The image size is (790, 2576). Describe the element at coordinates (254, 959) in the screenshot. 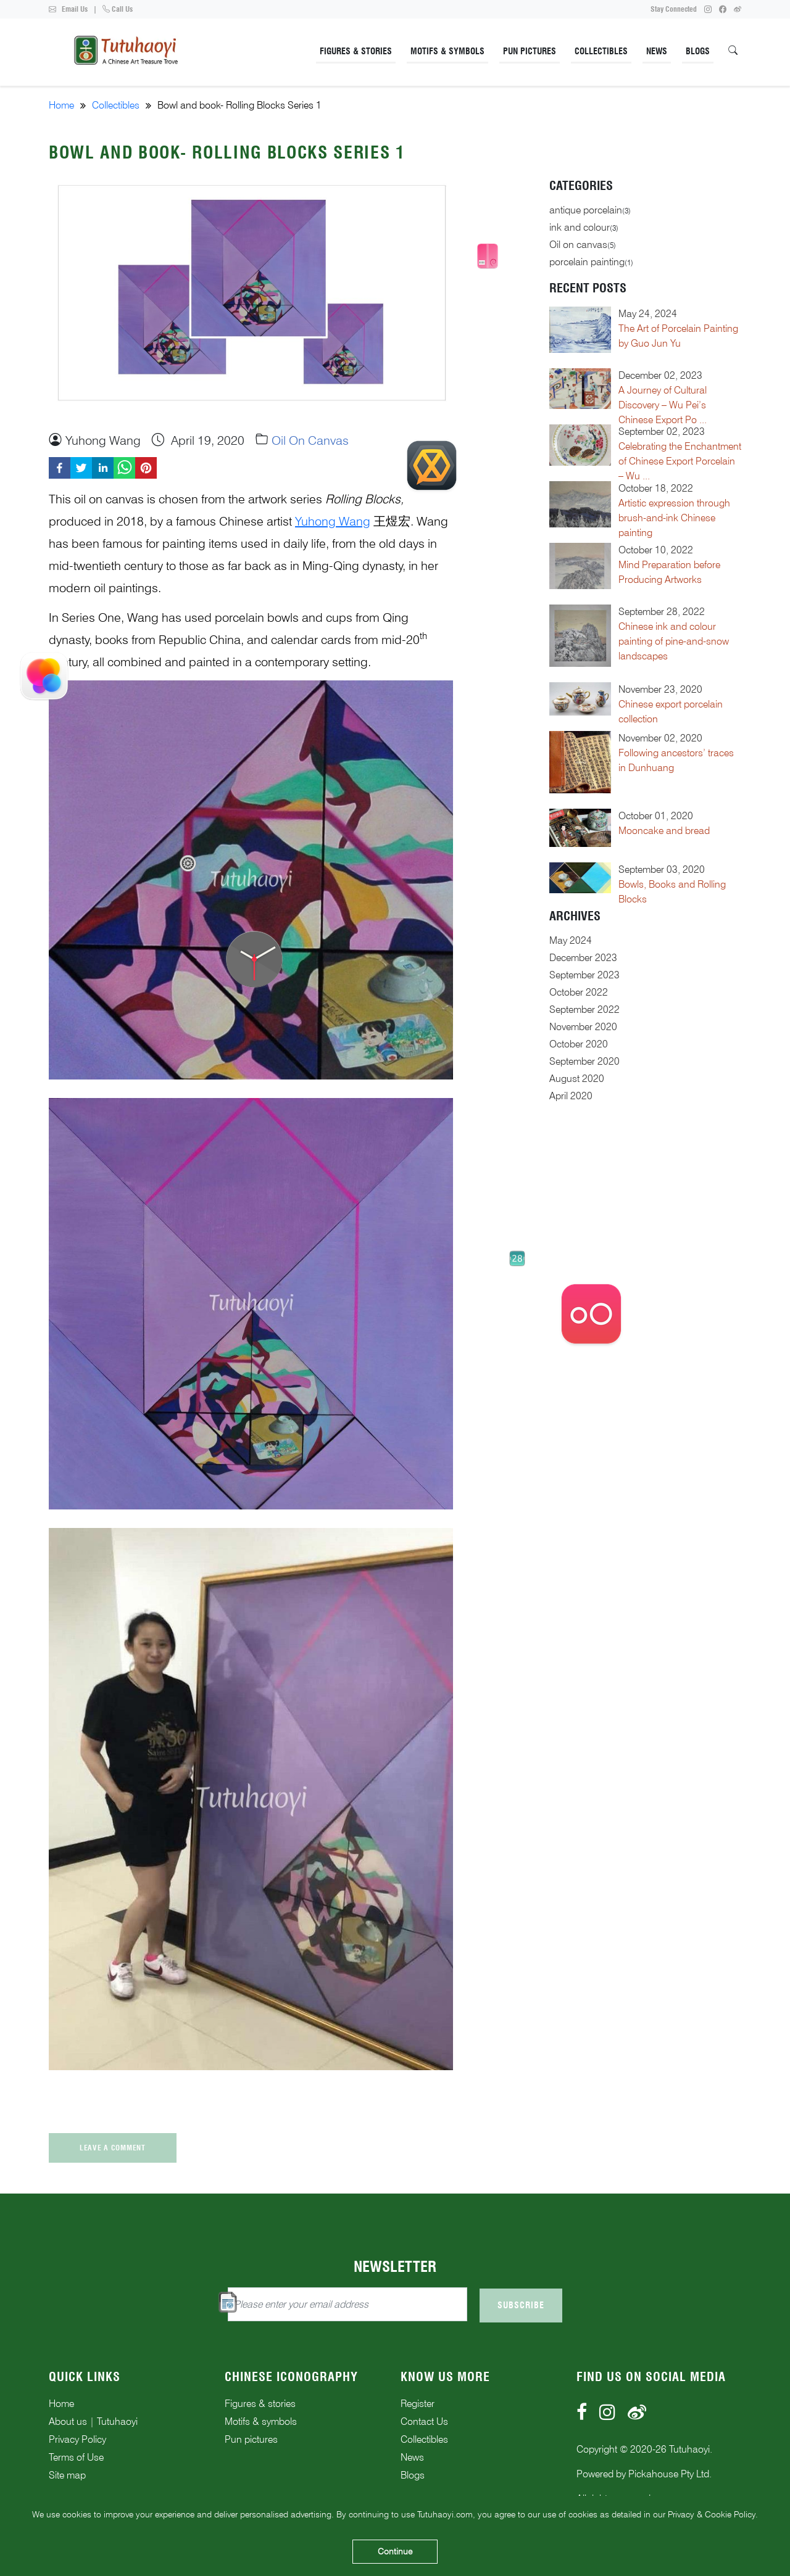

I see `open the clock application` at that location.